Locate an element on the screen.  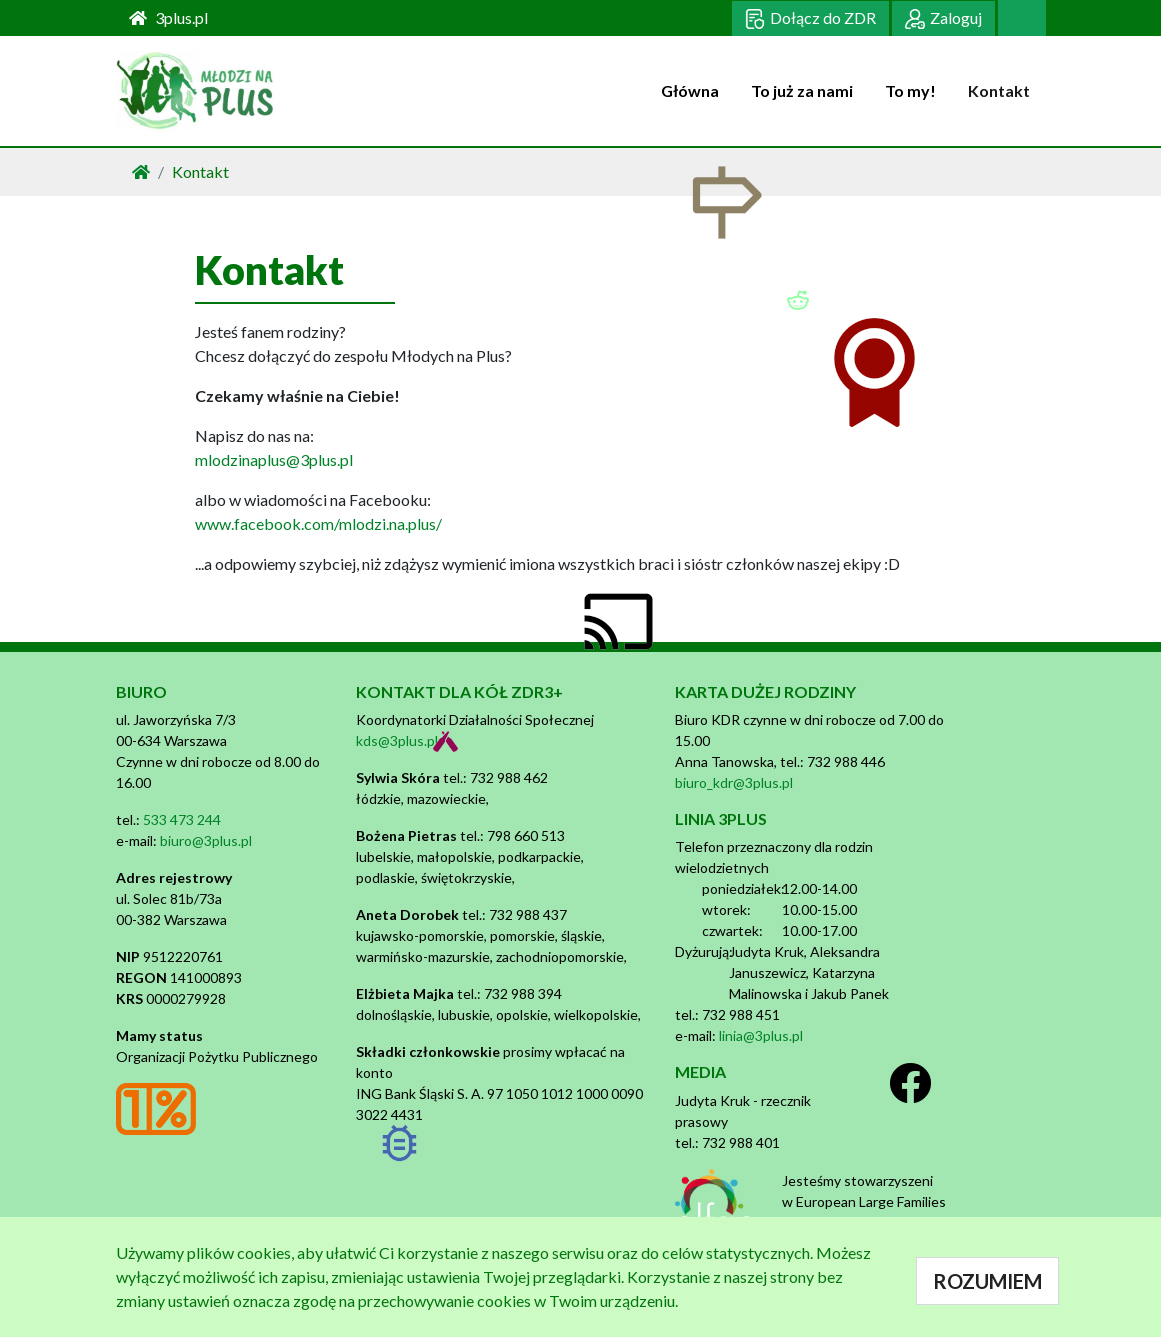
open the Untappd app is located at coordinates (445, 741).